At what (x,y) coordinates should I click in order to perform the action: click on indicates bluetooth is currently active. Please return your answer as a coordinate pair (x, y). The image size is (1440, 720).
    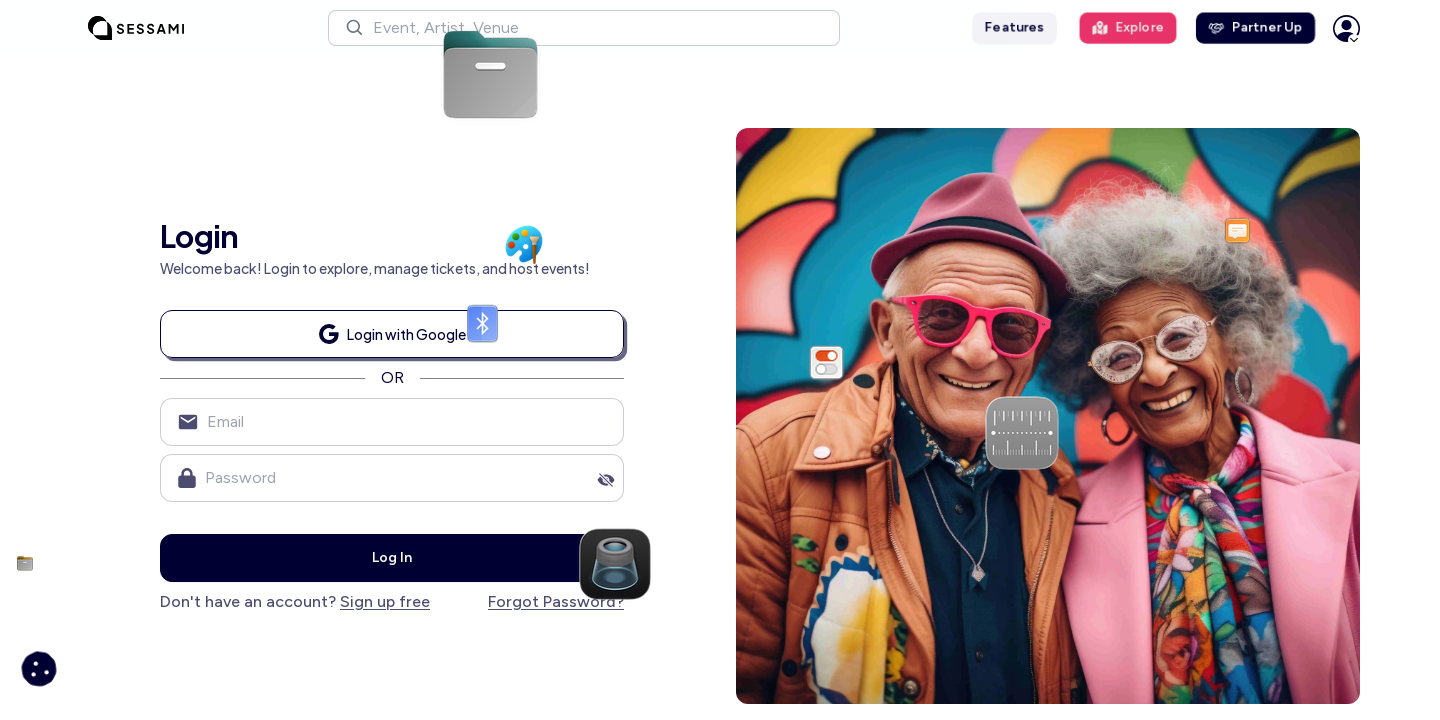
    Looking at the image, I should click on (482, 323).